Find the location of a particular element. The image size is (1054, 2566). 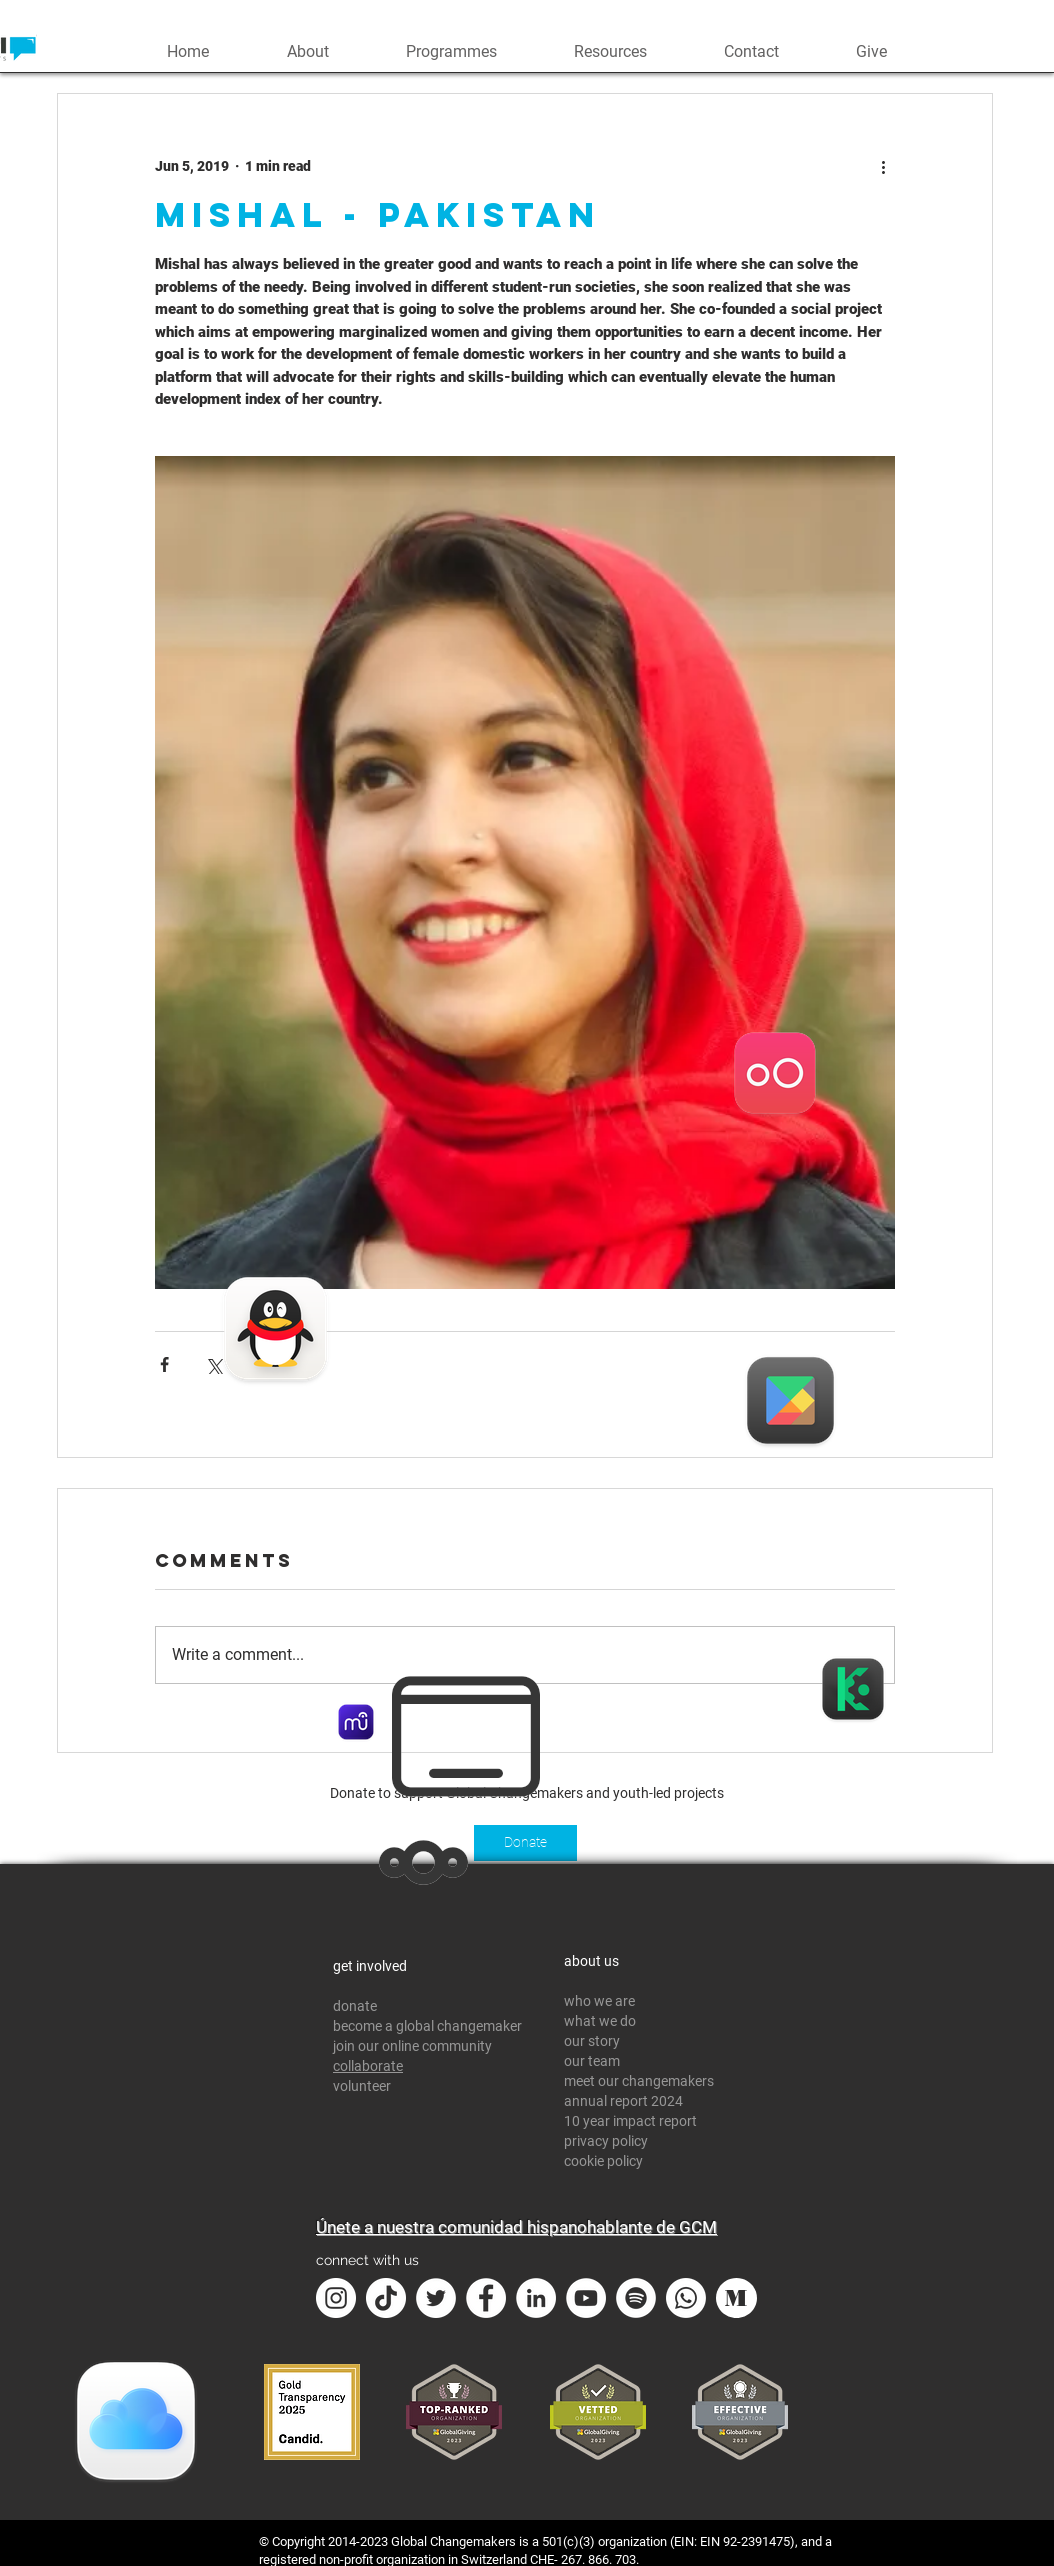

launch genymotion android emulator is located at coordinates (775, 1073).